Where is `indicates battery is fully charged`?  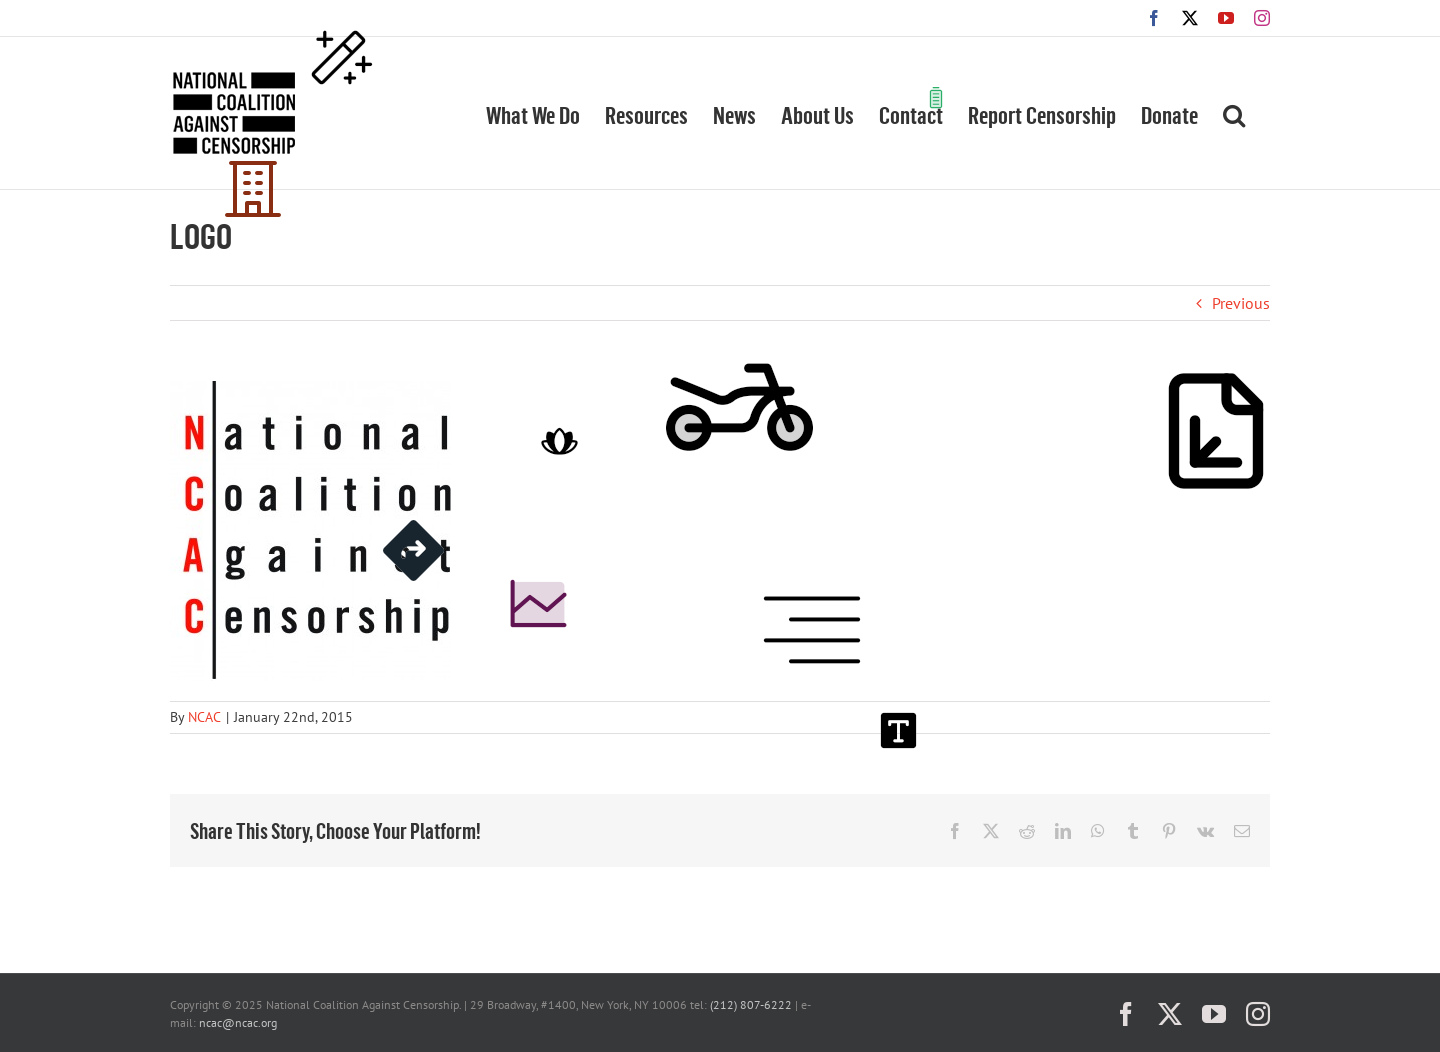
indicates battery is fully charged is located at coordinates (936, 98).